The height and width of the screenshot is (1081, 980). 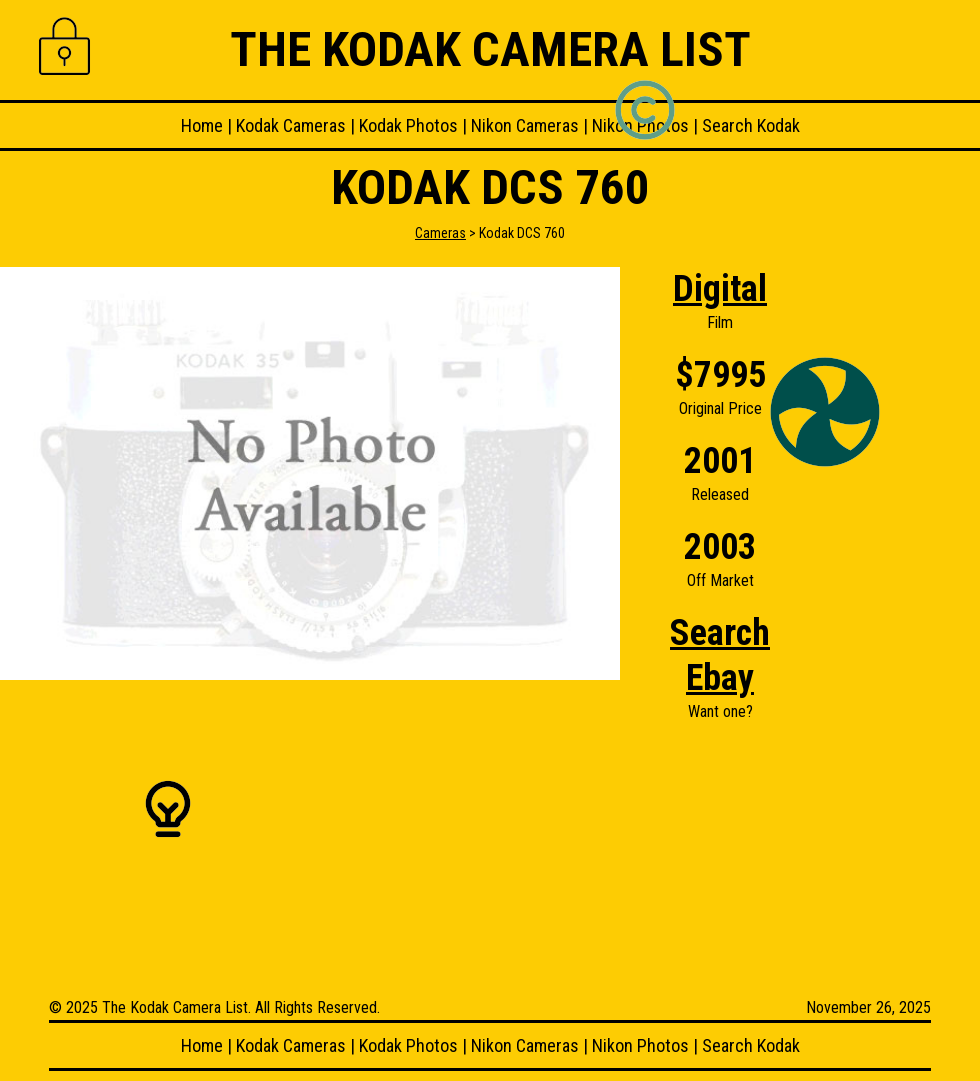 What do you see at coordinates (168, 809) in the screenshot?
I see `access tips or helpful suggestions` at bounding box center [168, 809].